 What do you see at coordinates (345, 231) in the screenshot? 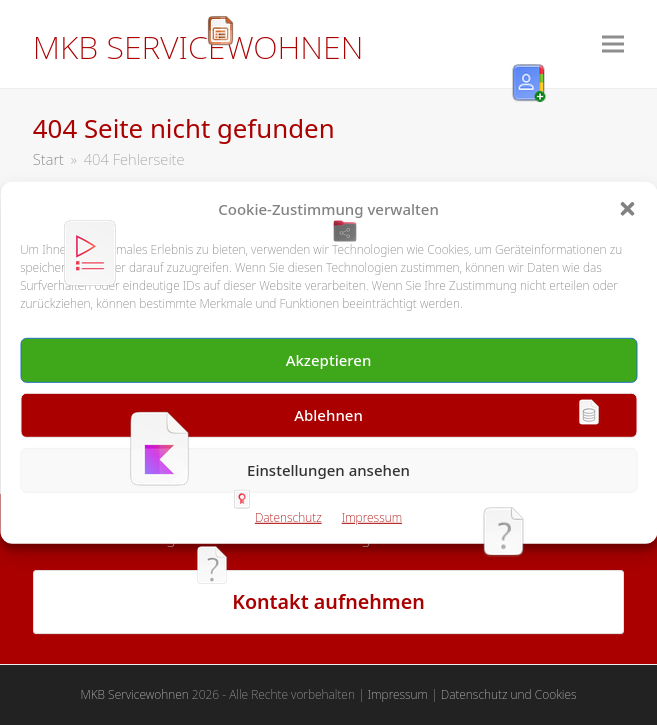
I see `open your public shared folder` at bounding box center [345, 231].